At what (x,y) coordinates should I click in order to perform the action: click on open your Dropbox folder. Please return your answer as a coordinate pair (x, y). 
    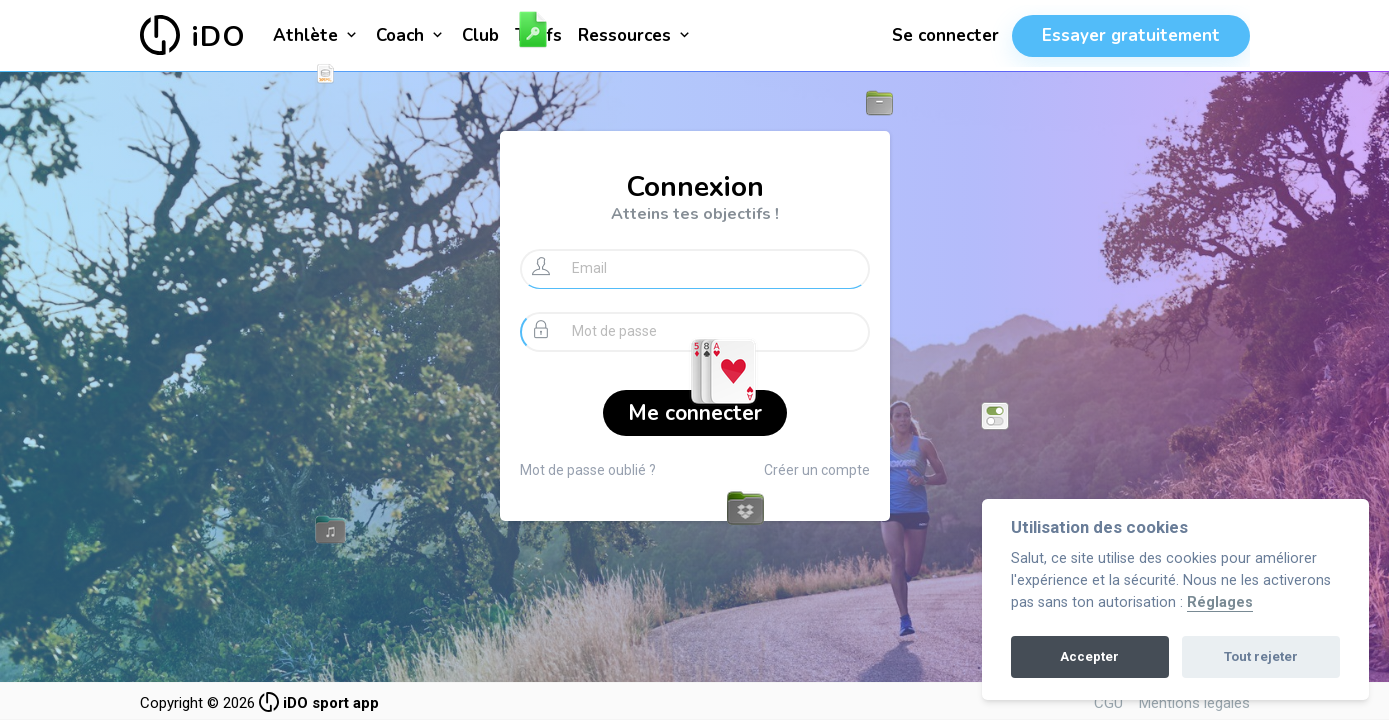
    Looking at the image, I should click on (745, 507).